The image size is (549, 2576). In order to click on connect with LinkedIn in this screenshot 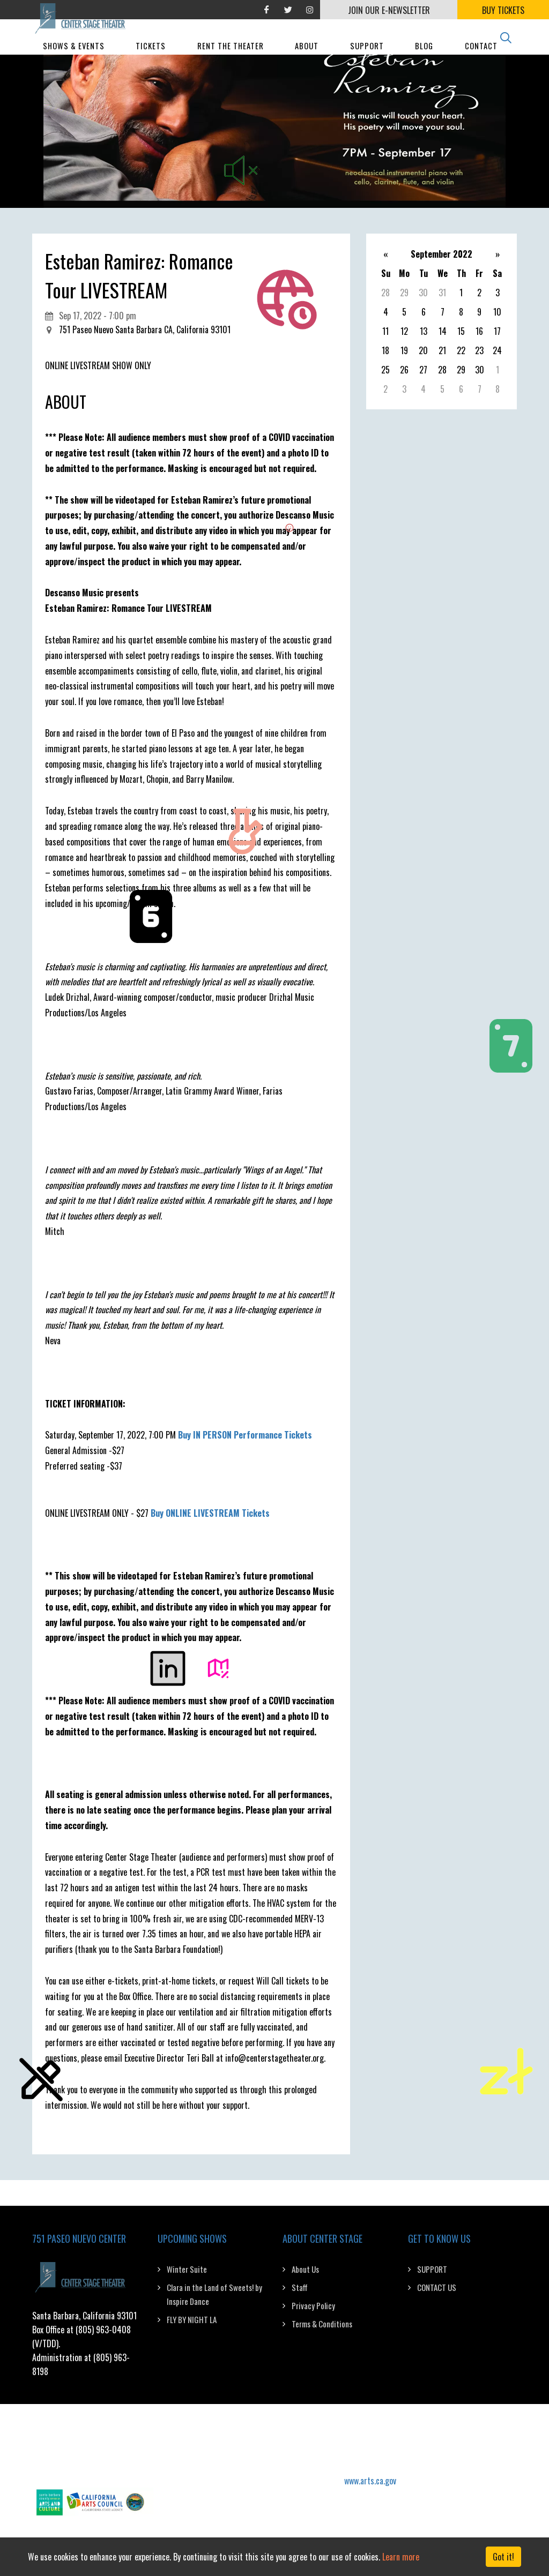, I will do `click(168, 1668)`.